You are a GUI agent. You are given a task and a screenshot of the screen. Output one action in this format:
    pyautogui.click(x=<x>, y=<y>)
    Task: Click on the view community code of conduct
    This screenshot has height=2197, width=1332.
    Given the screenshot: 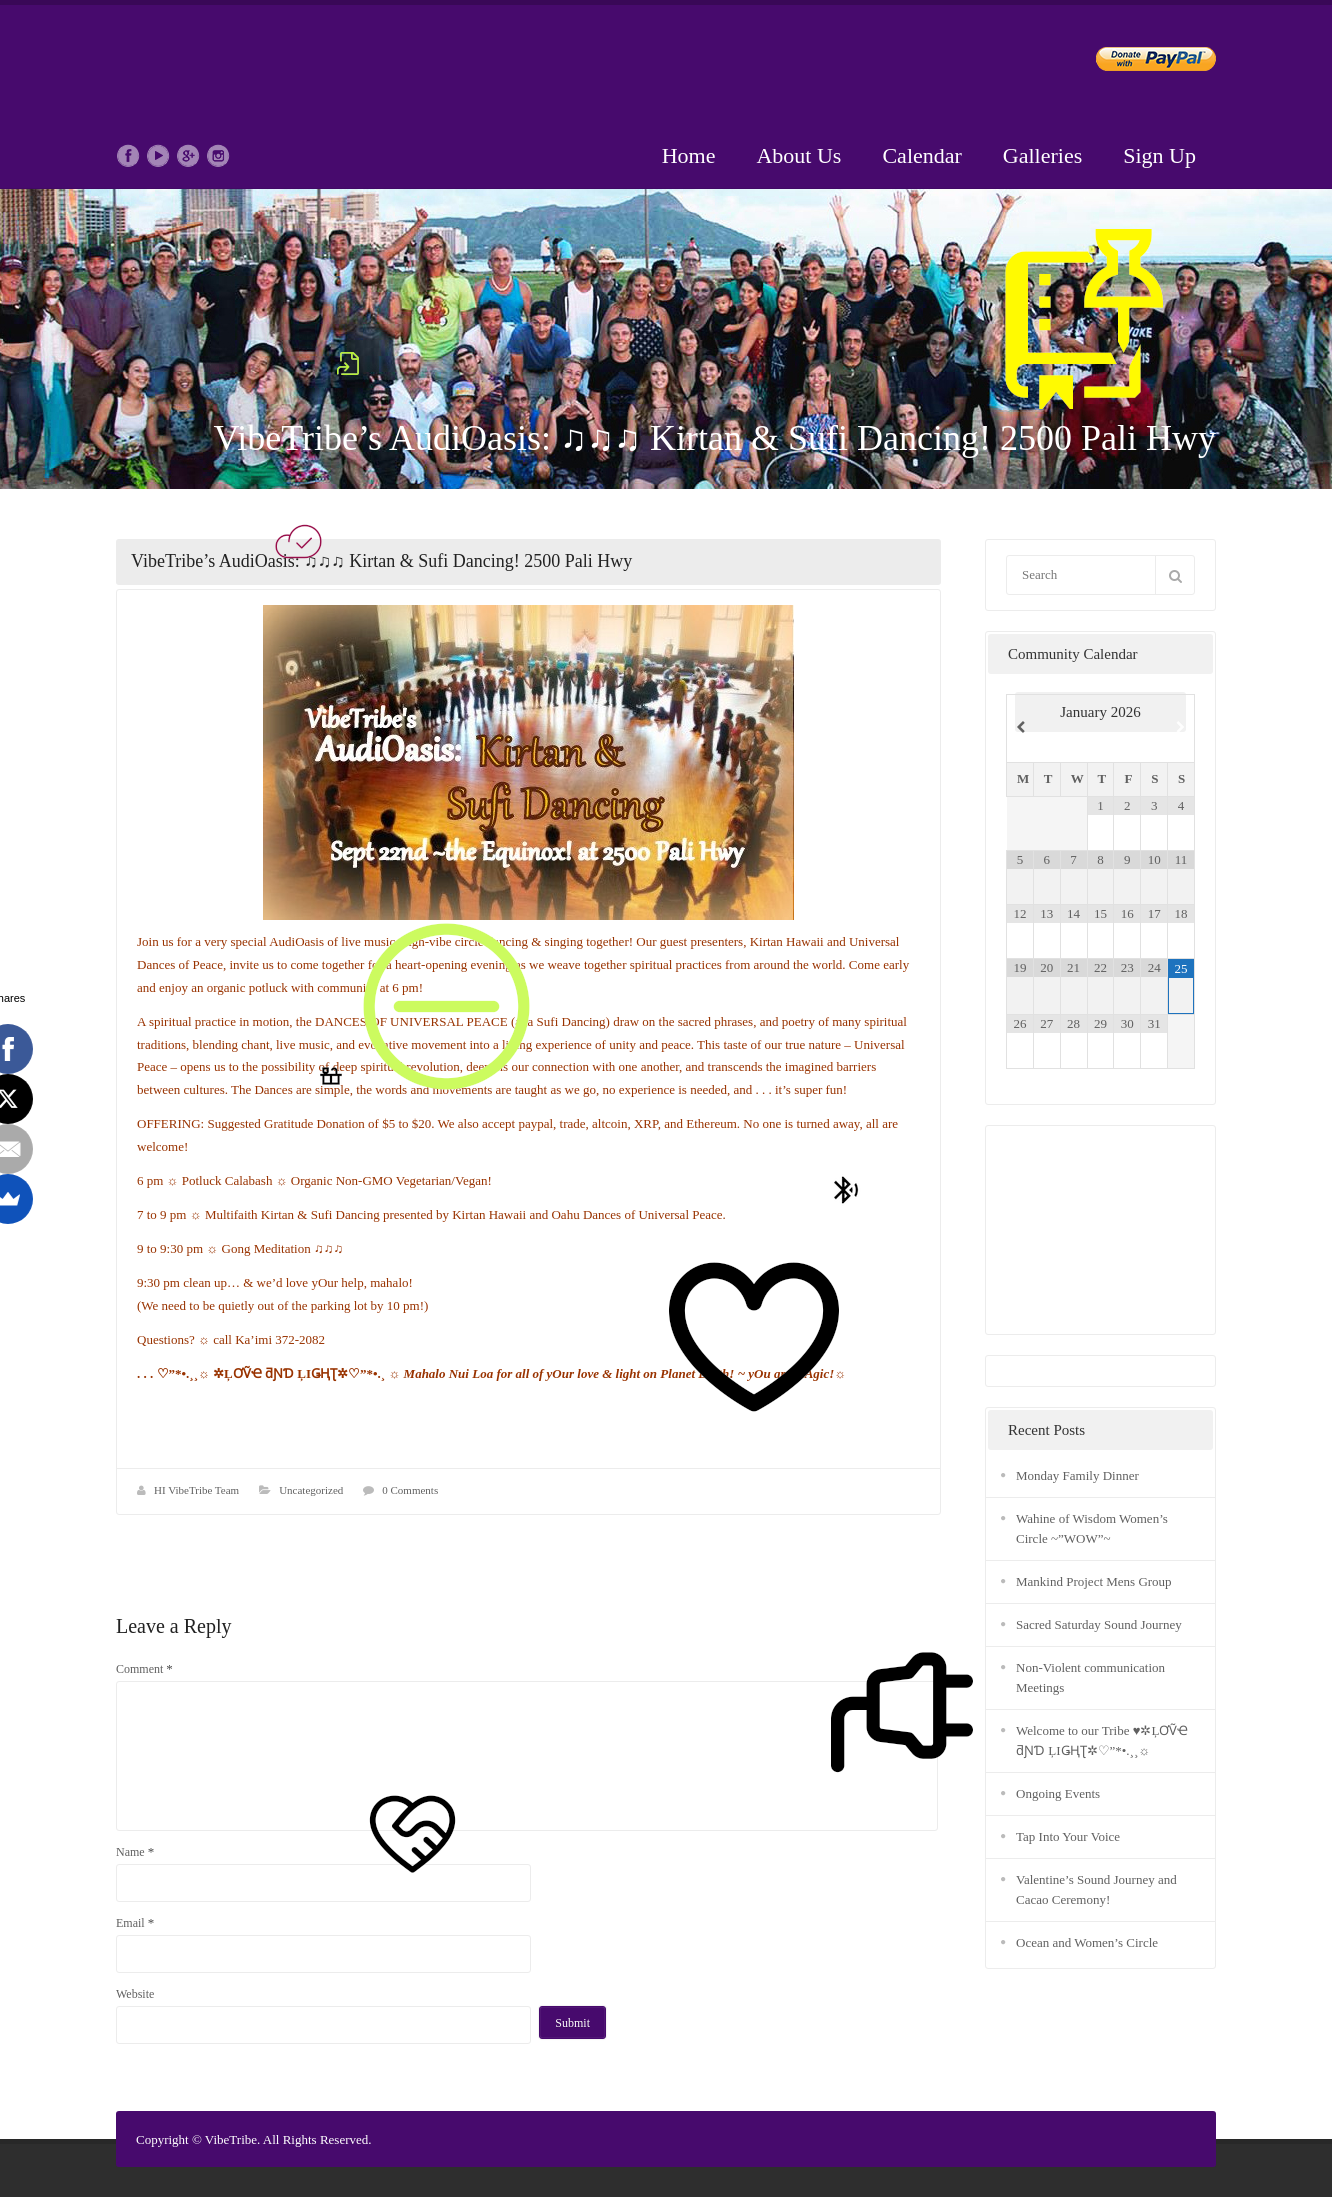 What is the action you would take?
    pyautogui.click(x=412, y=1832)
    